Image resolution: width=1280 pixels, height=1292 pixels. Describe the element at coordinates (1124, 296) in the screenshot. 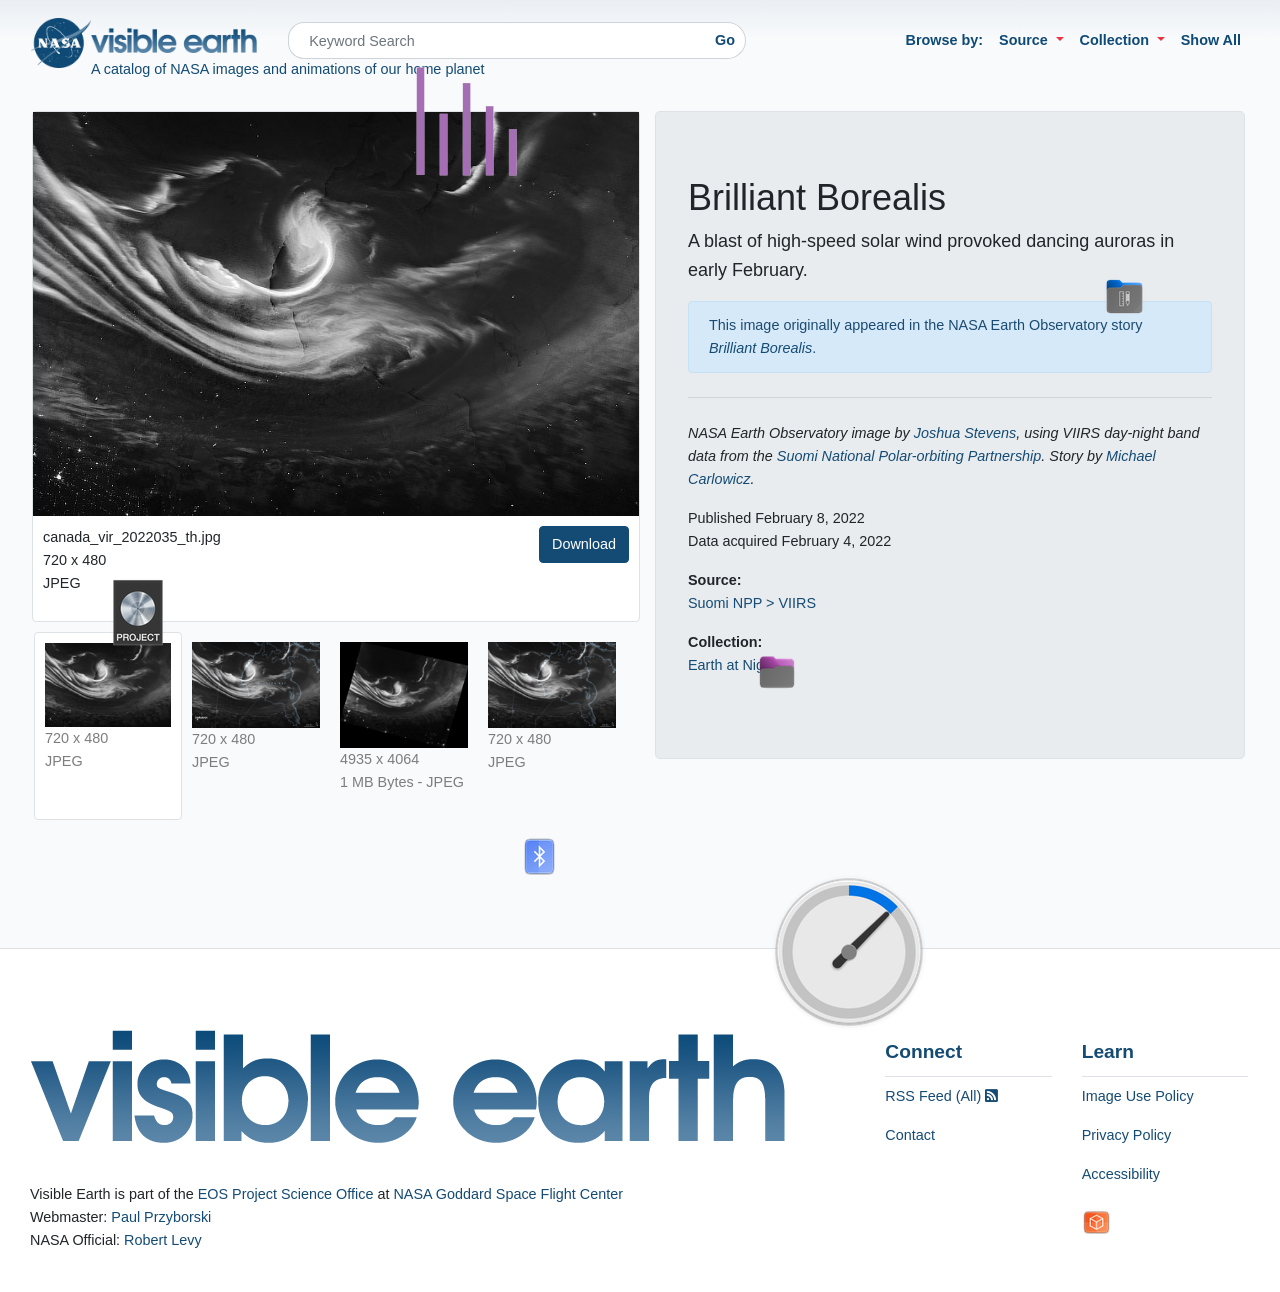

I see `open templates folder` at that location.